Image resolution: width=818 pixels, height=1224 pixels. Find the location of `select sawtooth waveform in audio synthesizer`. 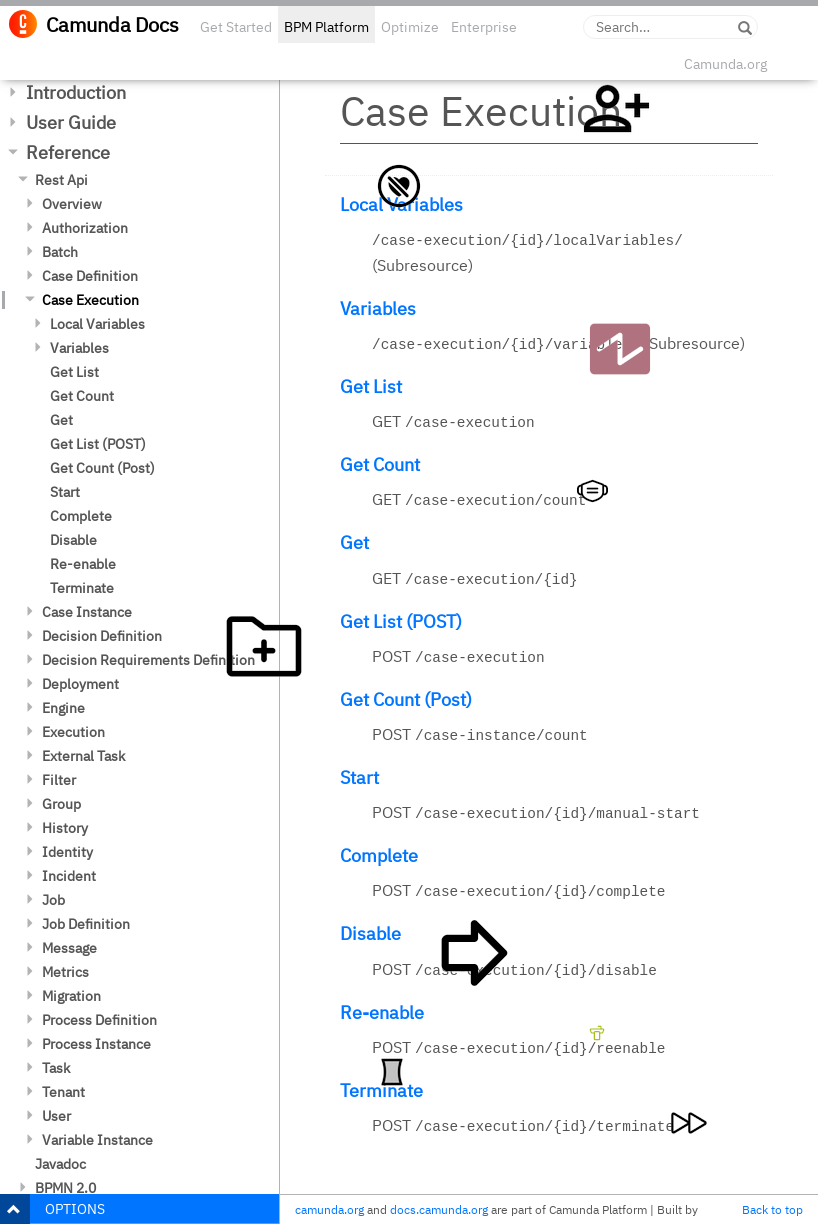

select sawtooth waveform in audio synthesizer is located at coordinates (620, 349).